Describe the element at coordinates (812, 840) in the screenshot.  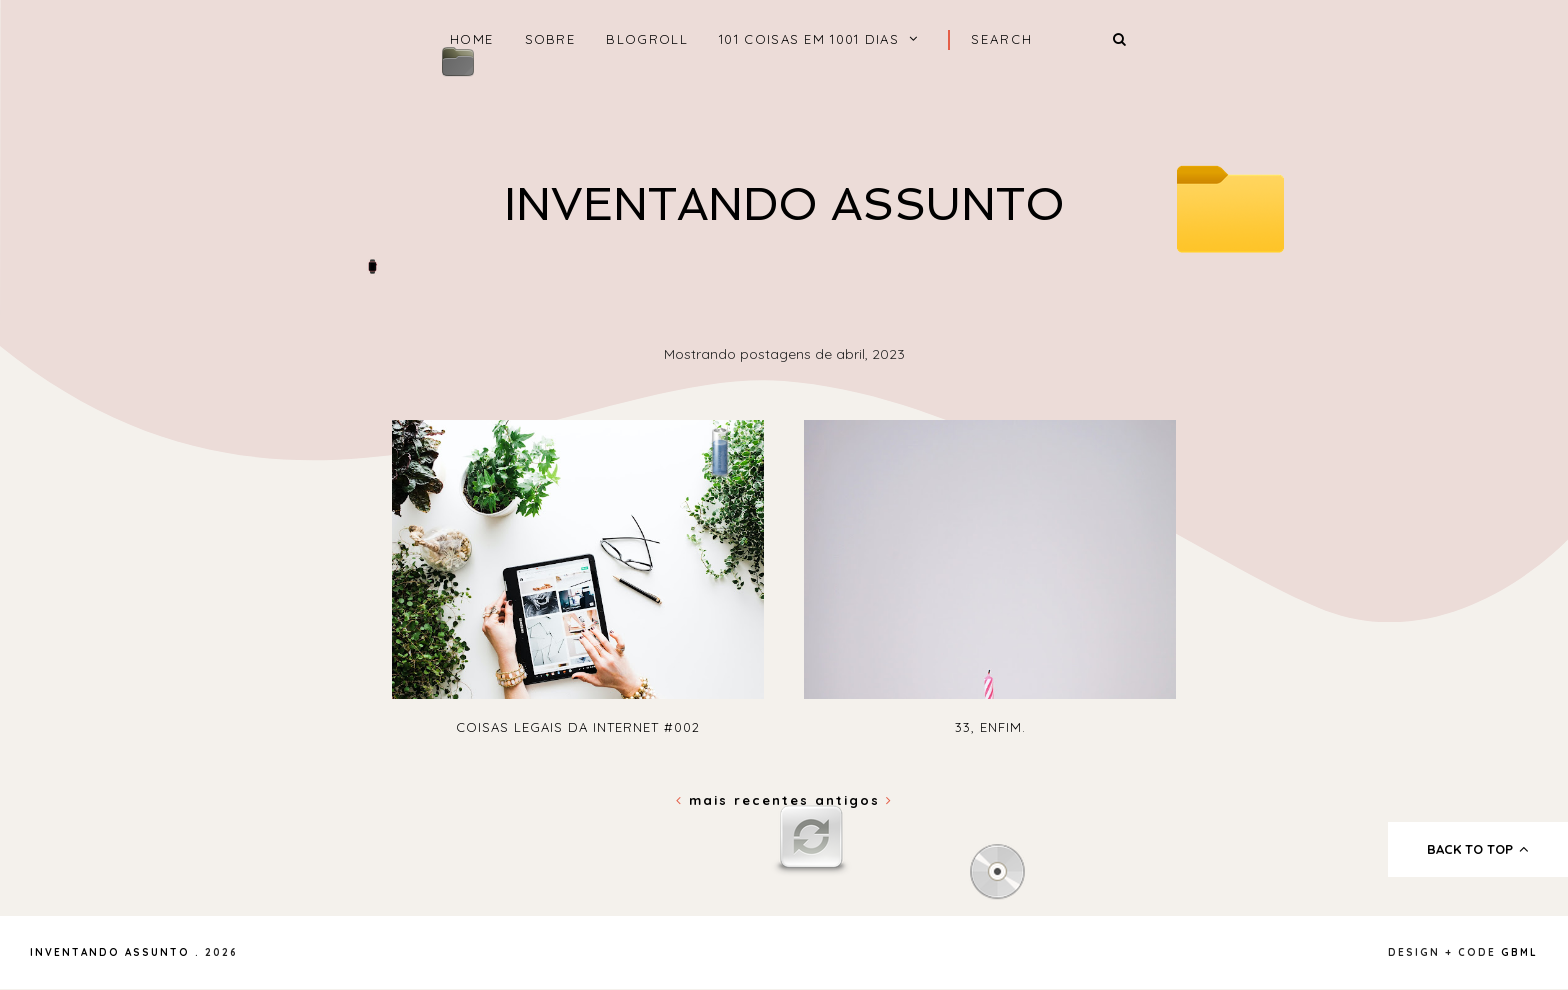
I see `indicates content is currently syncing` at that location.